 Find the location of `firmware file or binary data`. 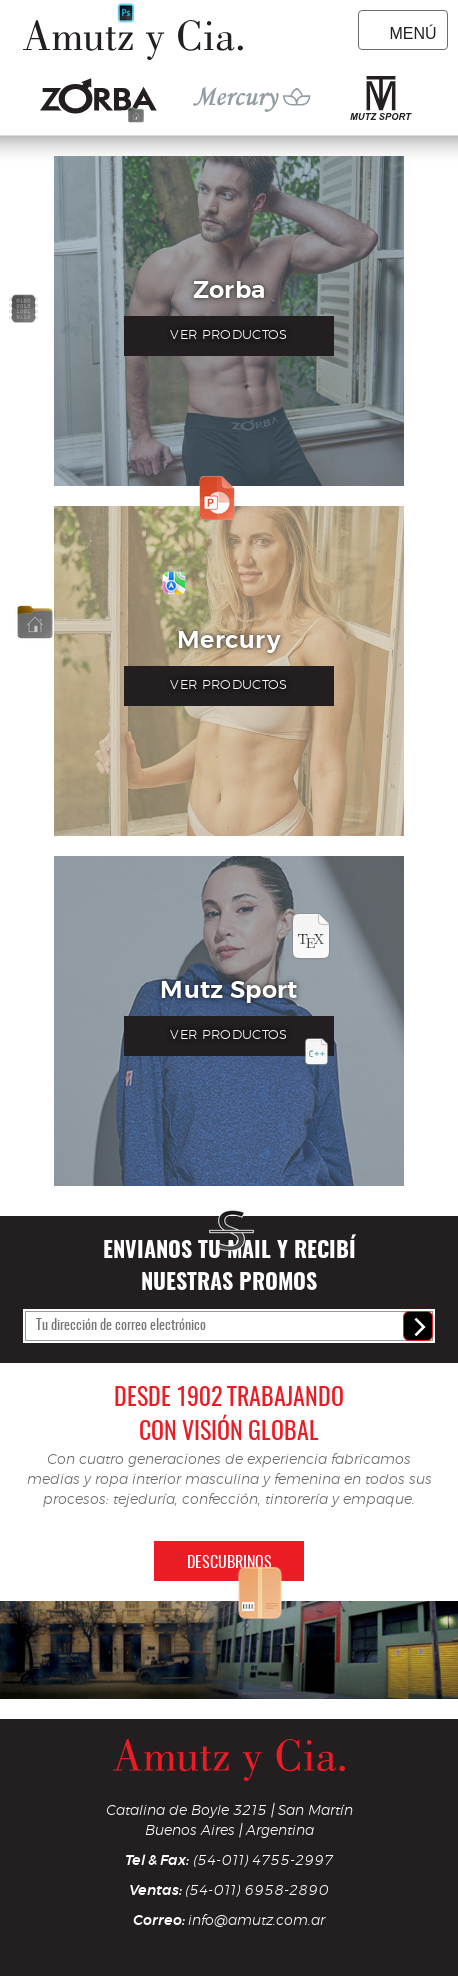

firmware file or binary data is located at coordinates (23, 308).